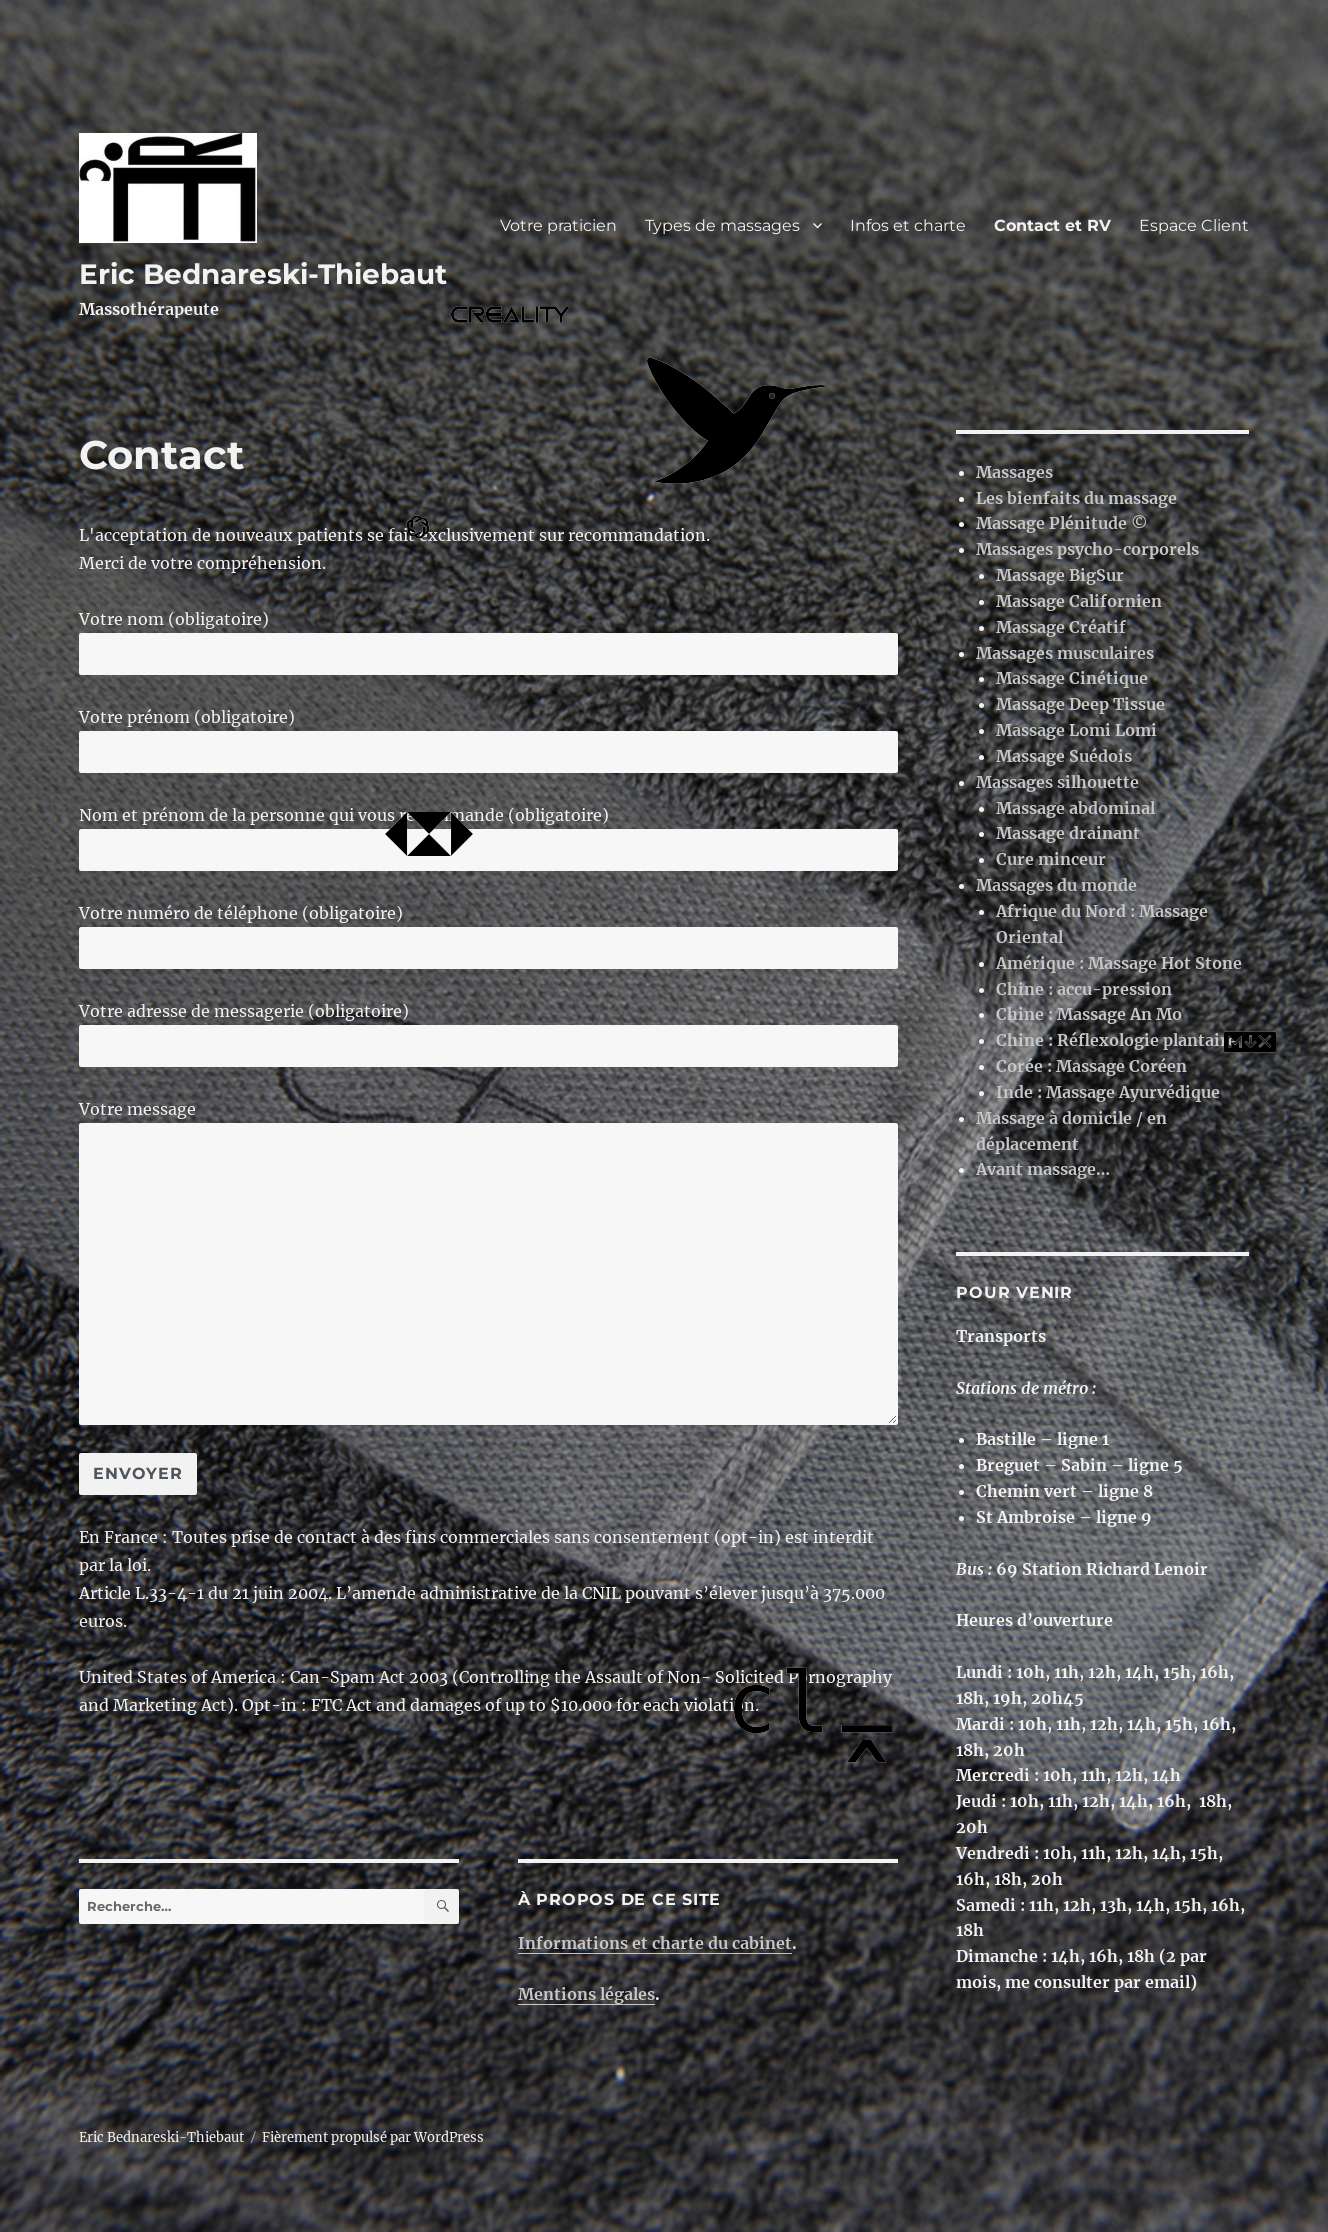 The height and width of the screenshot is (2232, 1328). What do you see at coordinates (813, 1715) in the screenshot?
I see `commitlint logo - a tool for linting commit messages` at bounding box center [813, 1715].